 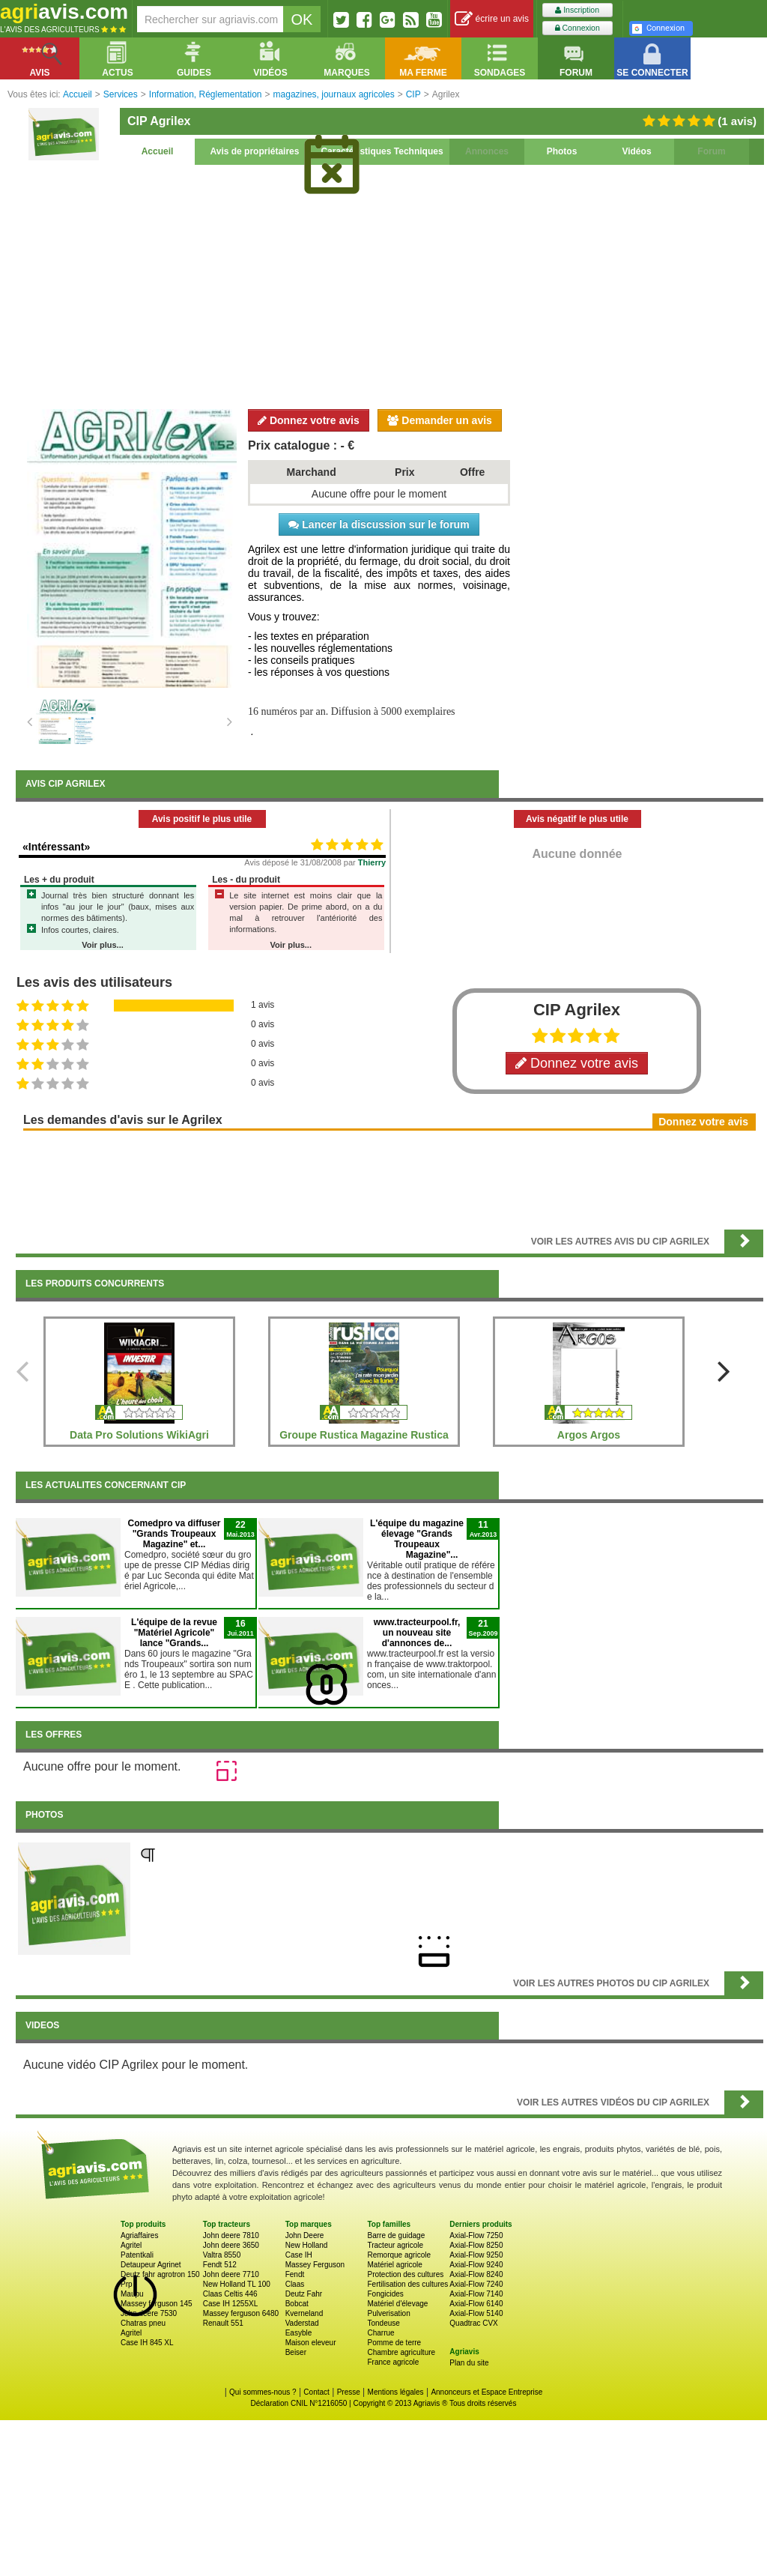 I want to click on open the Amie calendar app, so click(x=327, y=1684).